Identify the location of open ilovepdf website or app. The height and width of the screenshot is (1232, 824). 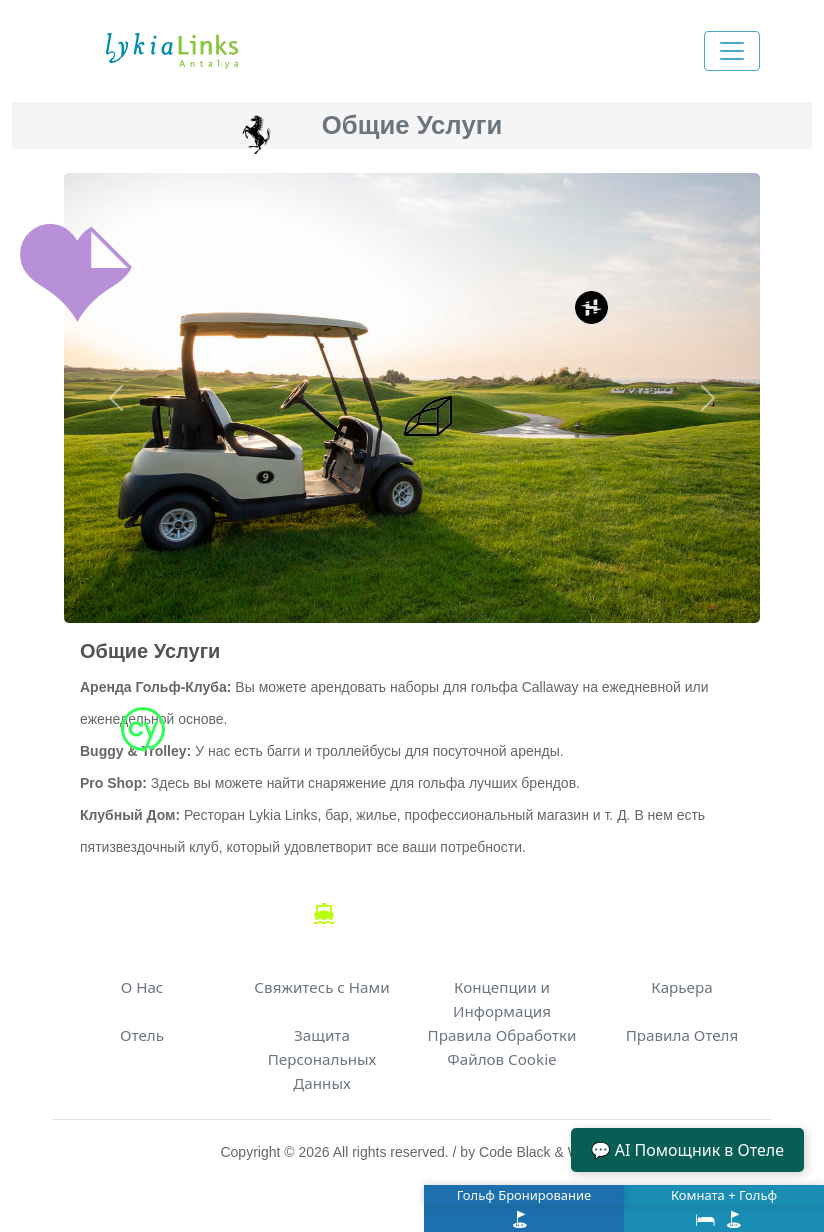
(76, 273).